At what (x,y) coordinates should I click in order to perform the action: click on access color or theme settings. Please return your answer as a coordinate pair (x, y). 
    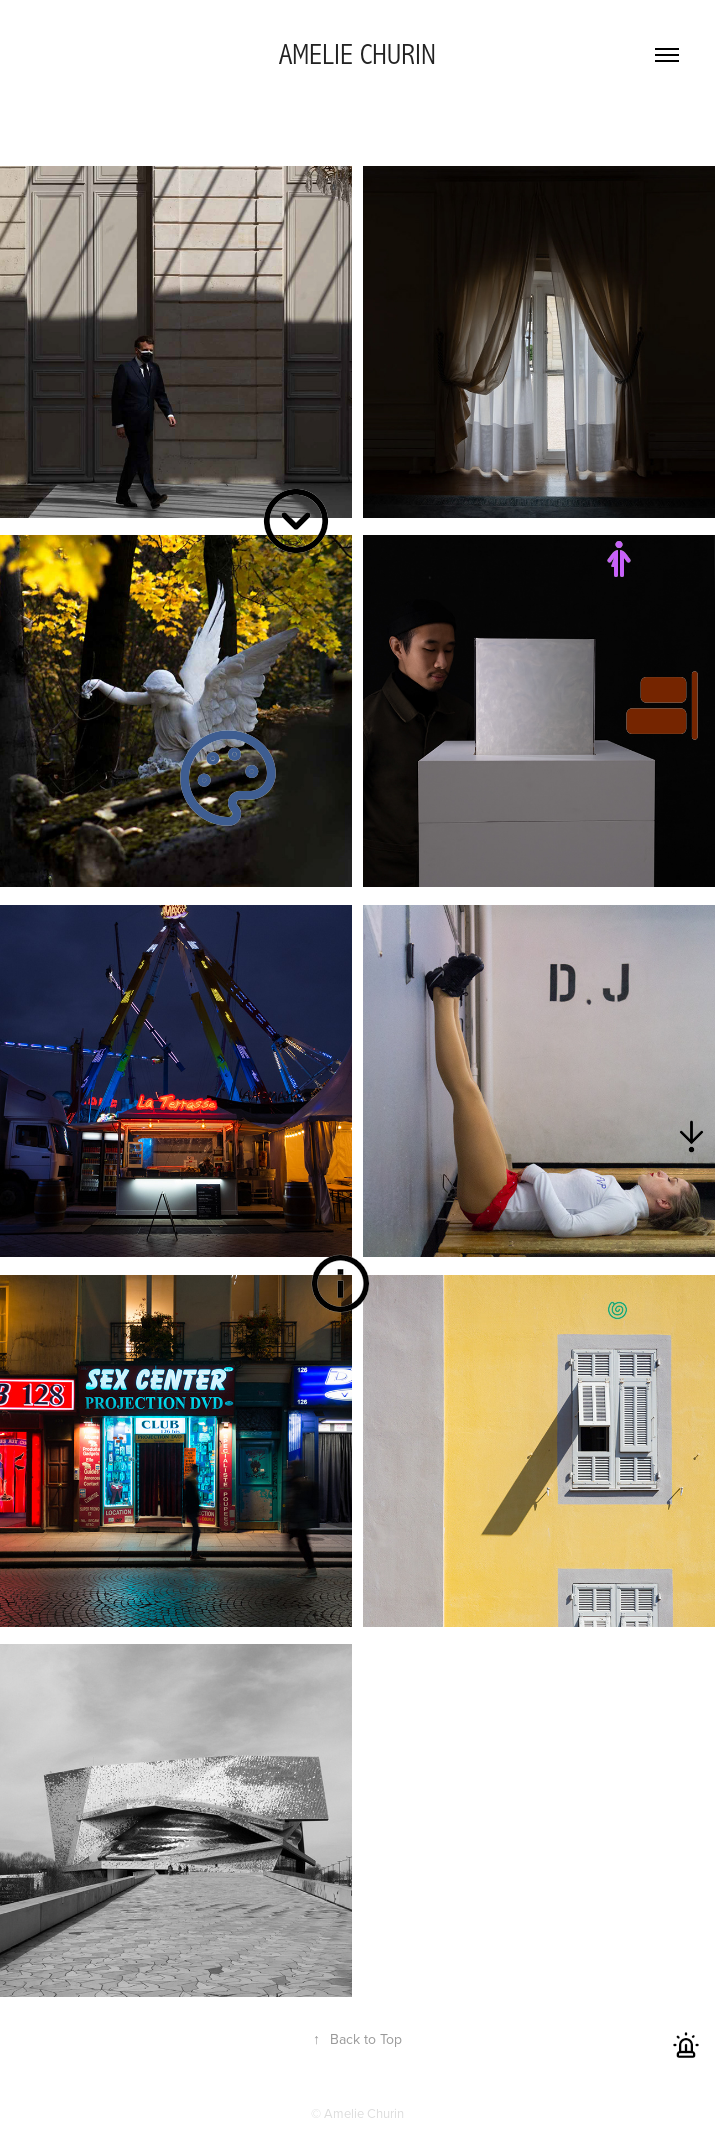
    Looking at the image, I should click on (228, 778).